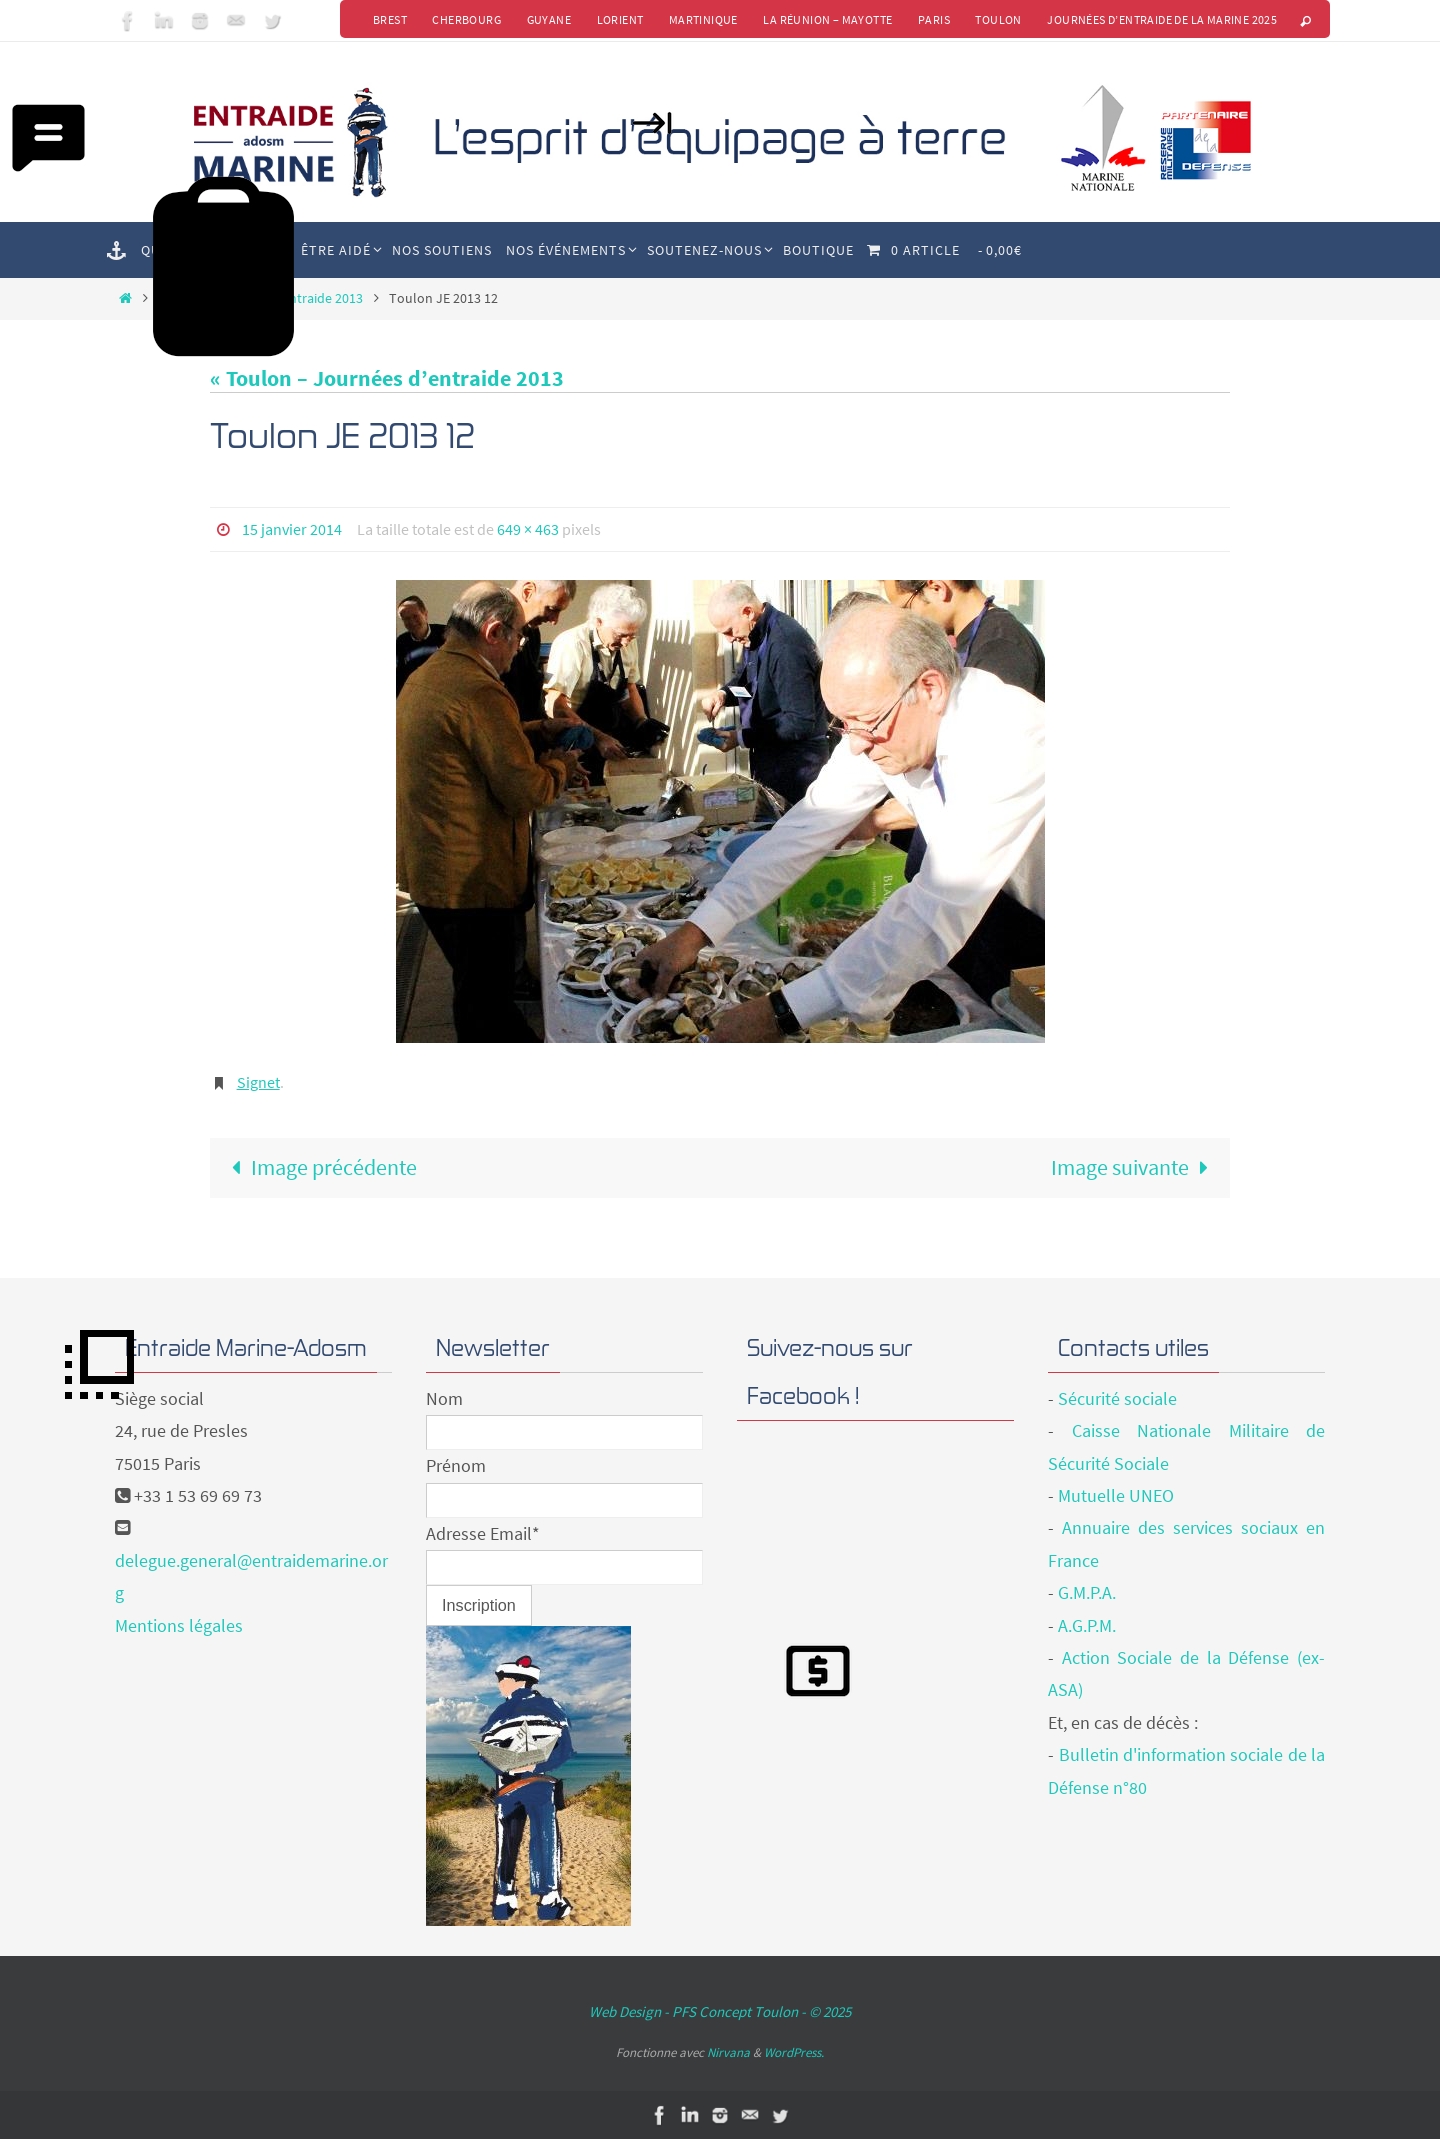 This screenshot has width=1440, height=2139. I want to click on open chat or messaging, so click(48, 132).